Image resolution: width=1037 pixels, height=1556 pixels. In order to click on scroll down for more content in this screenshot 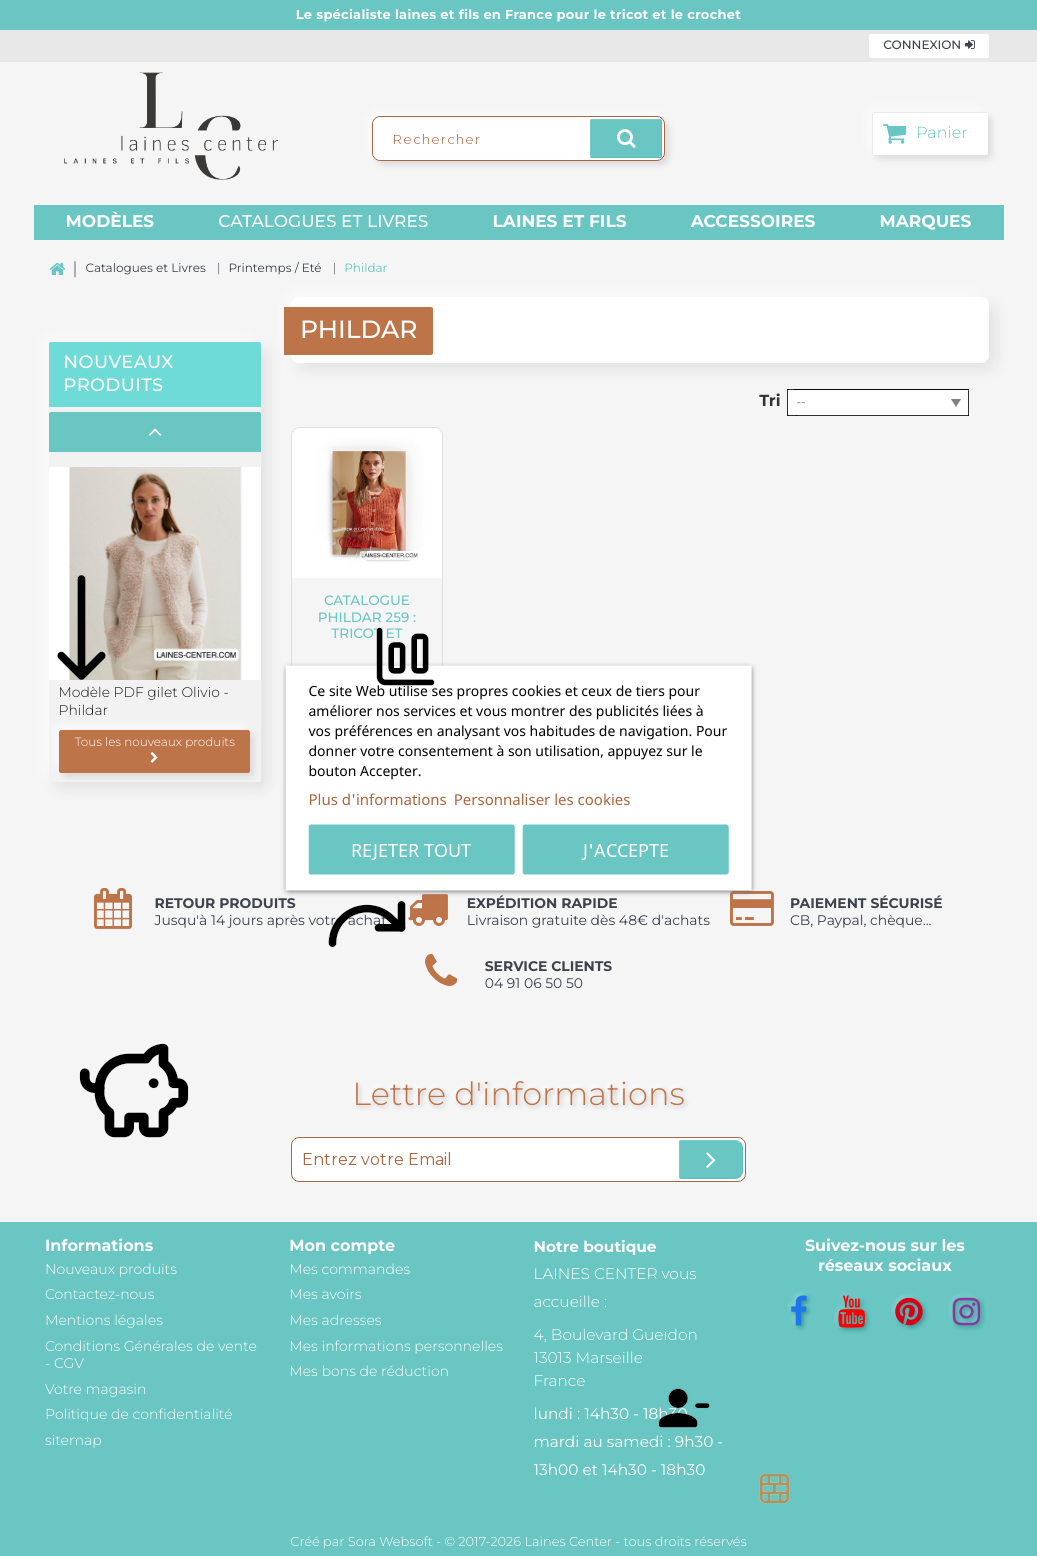, I will do `click(81, 627)`.